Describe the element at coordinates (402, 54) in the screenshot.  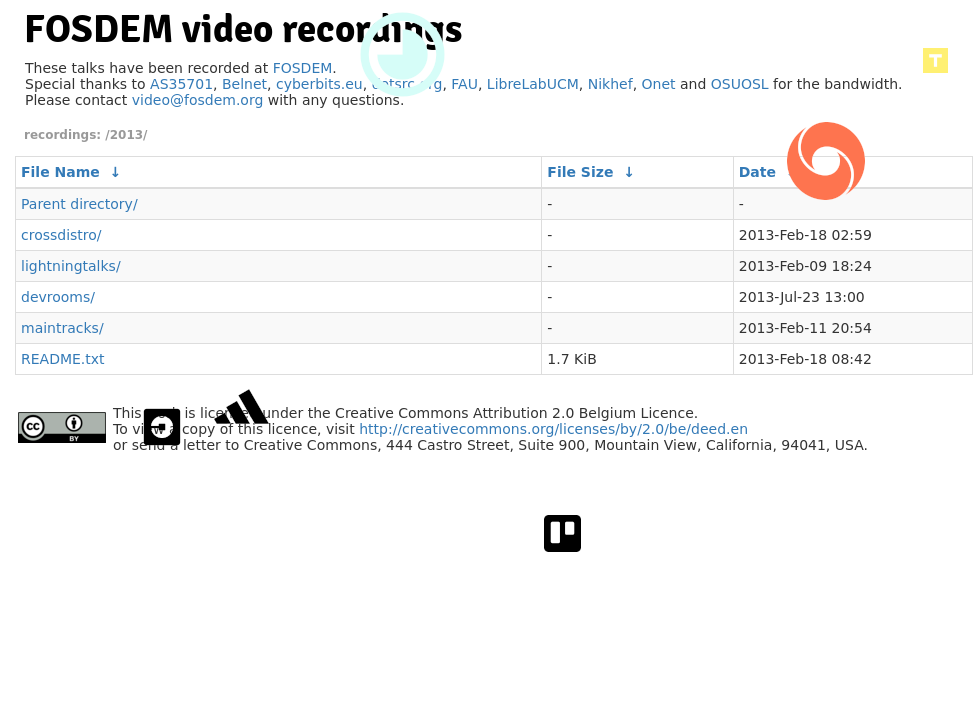
I see `indicates 75% progress complete` at that location.